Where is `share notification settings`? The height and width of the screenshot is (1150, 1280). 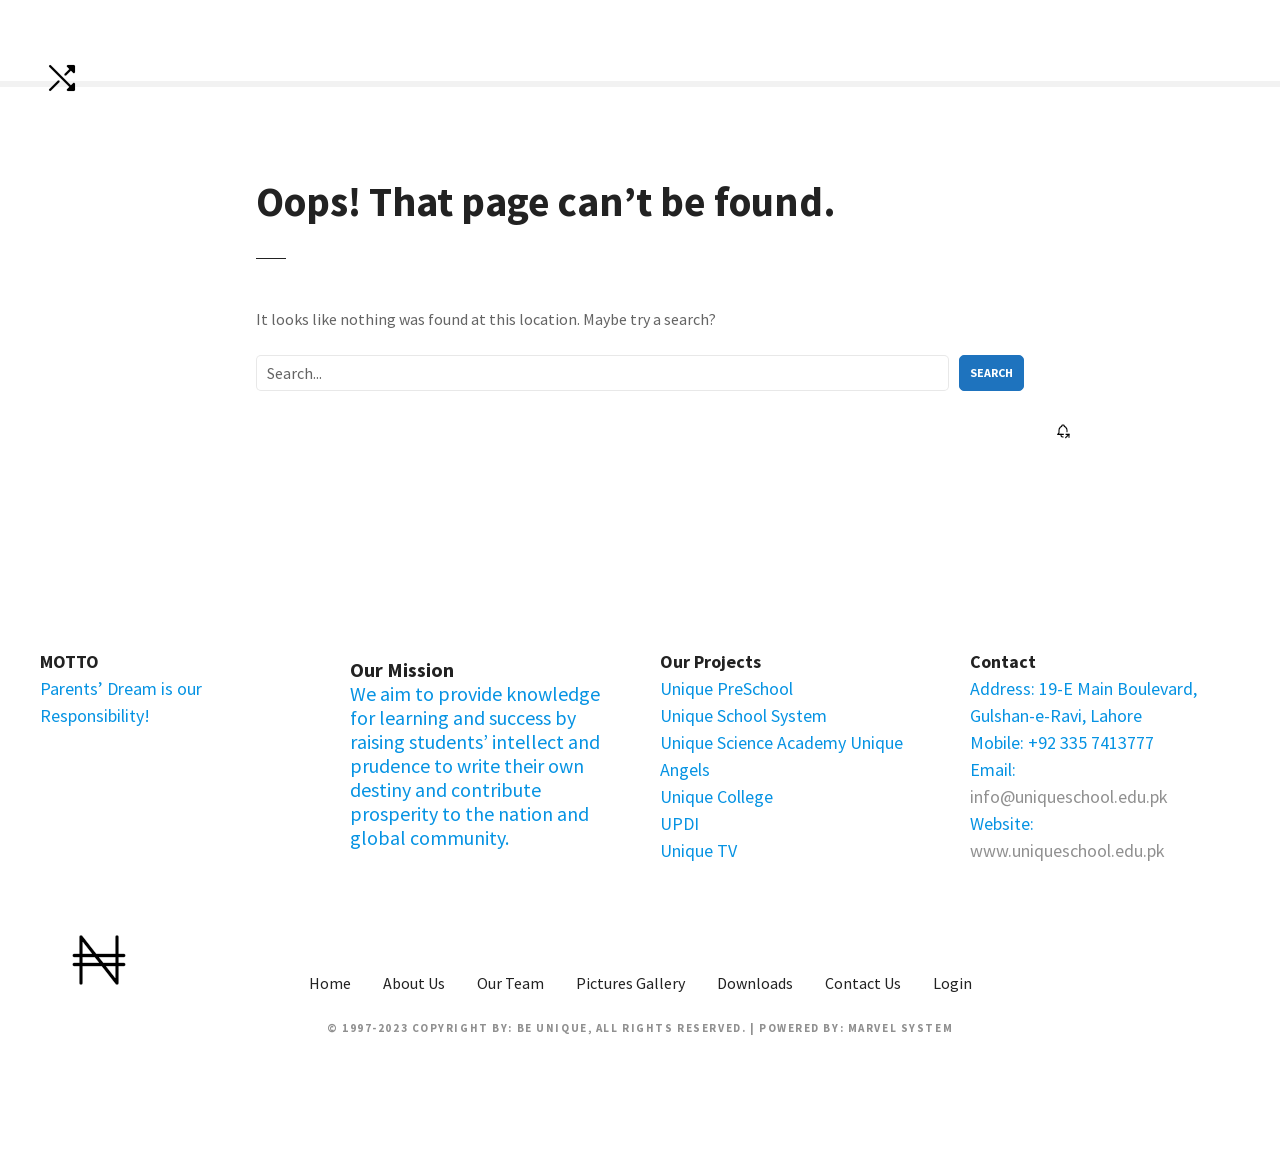 share notification settings is located at coordinates (1063, 431).